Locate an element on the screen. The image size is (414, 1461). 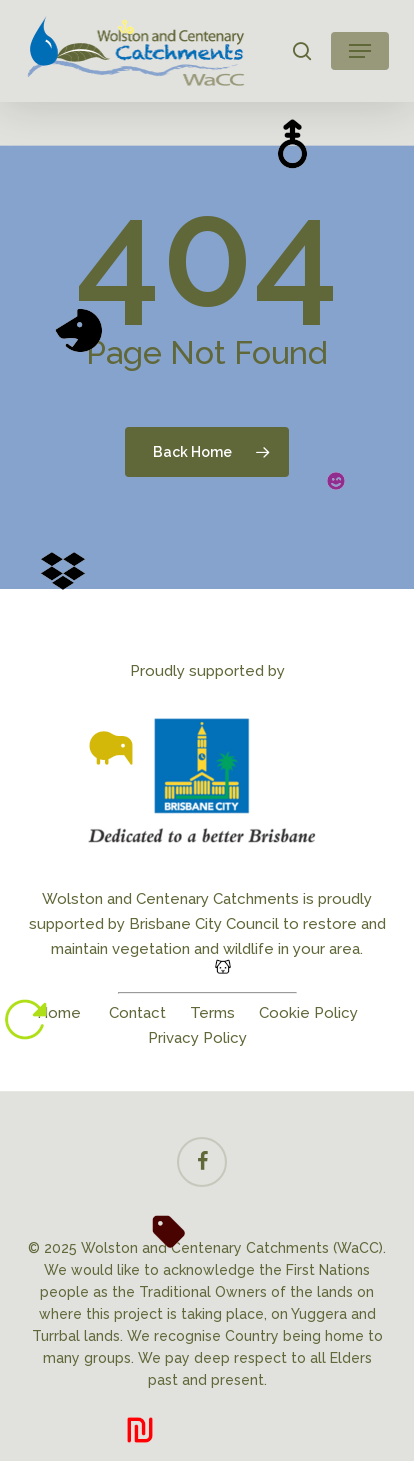
kiwi bird icon representing New Zealand-related content is located at coordinates (111, 748).